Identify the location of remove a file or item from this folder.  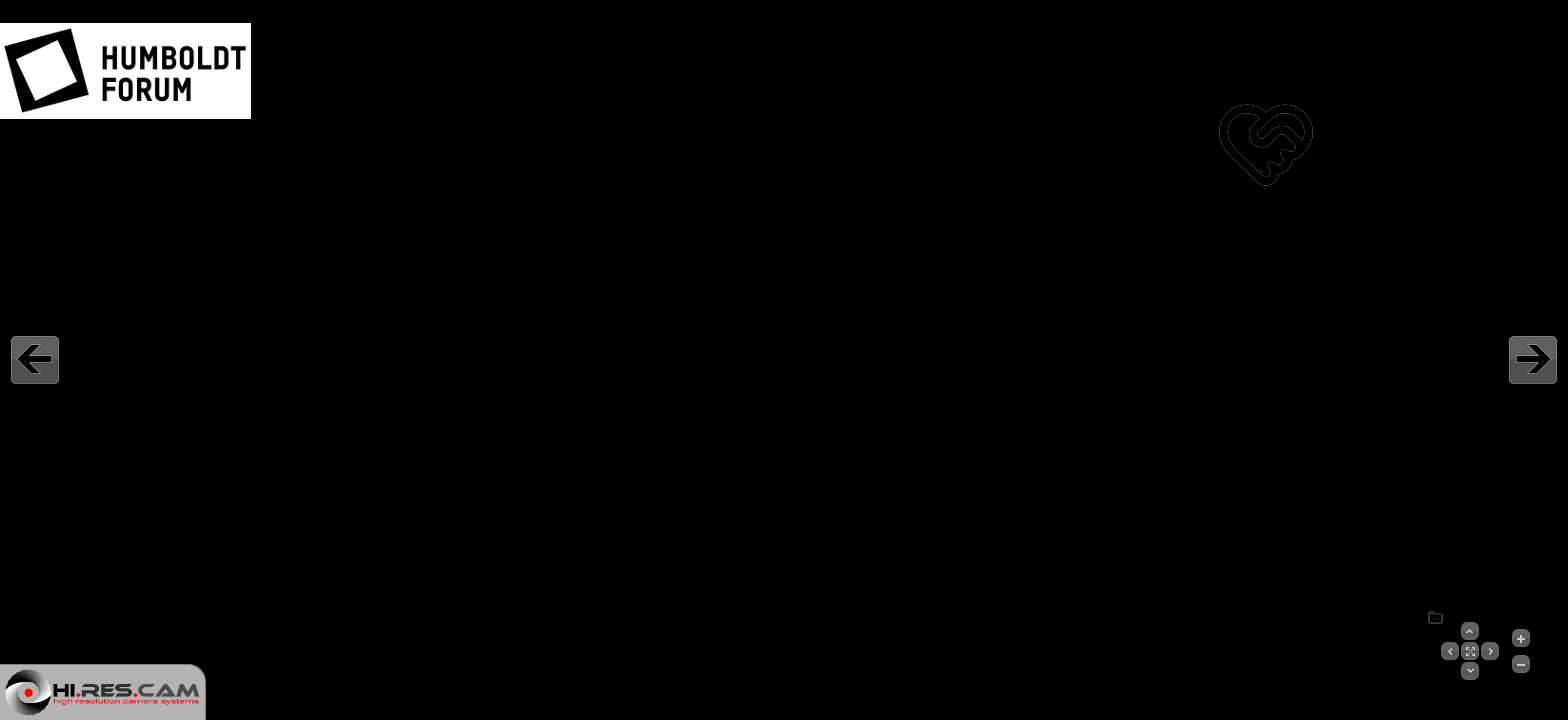
(1435, 617).